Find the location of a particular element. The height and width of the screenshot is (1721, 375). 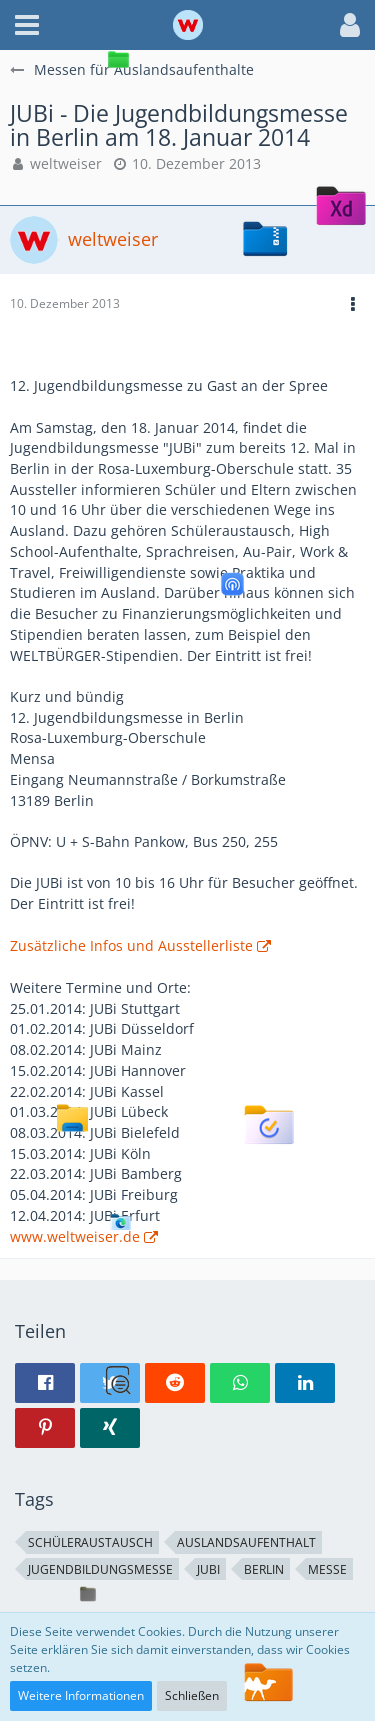

open nanazip compressed archive folder is located at coordinates (265, 240).